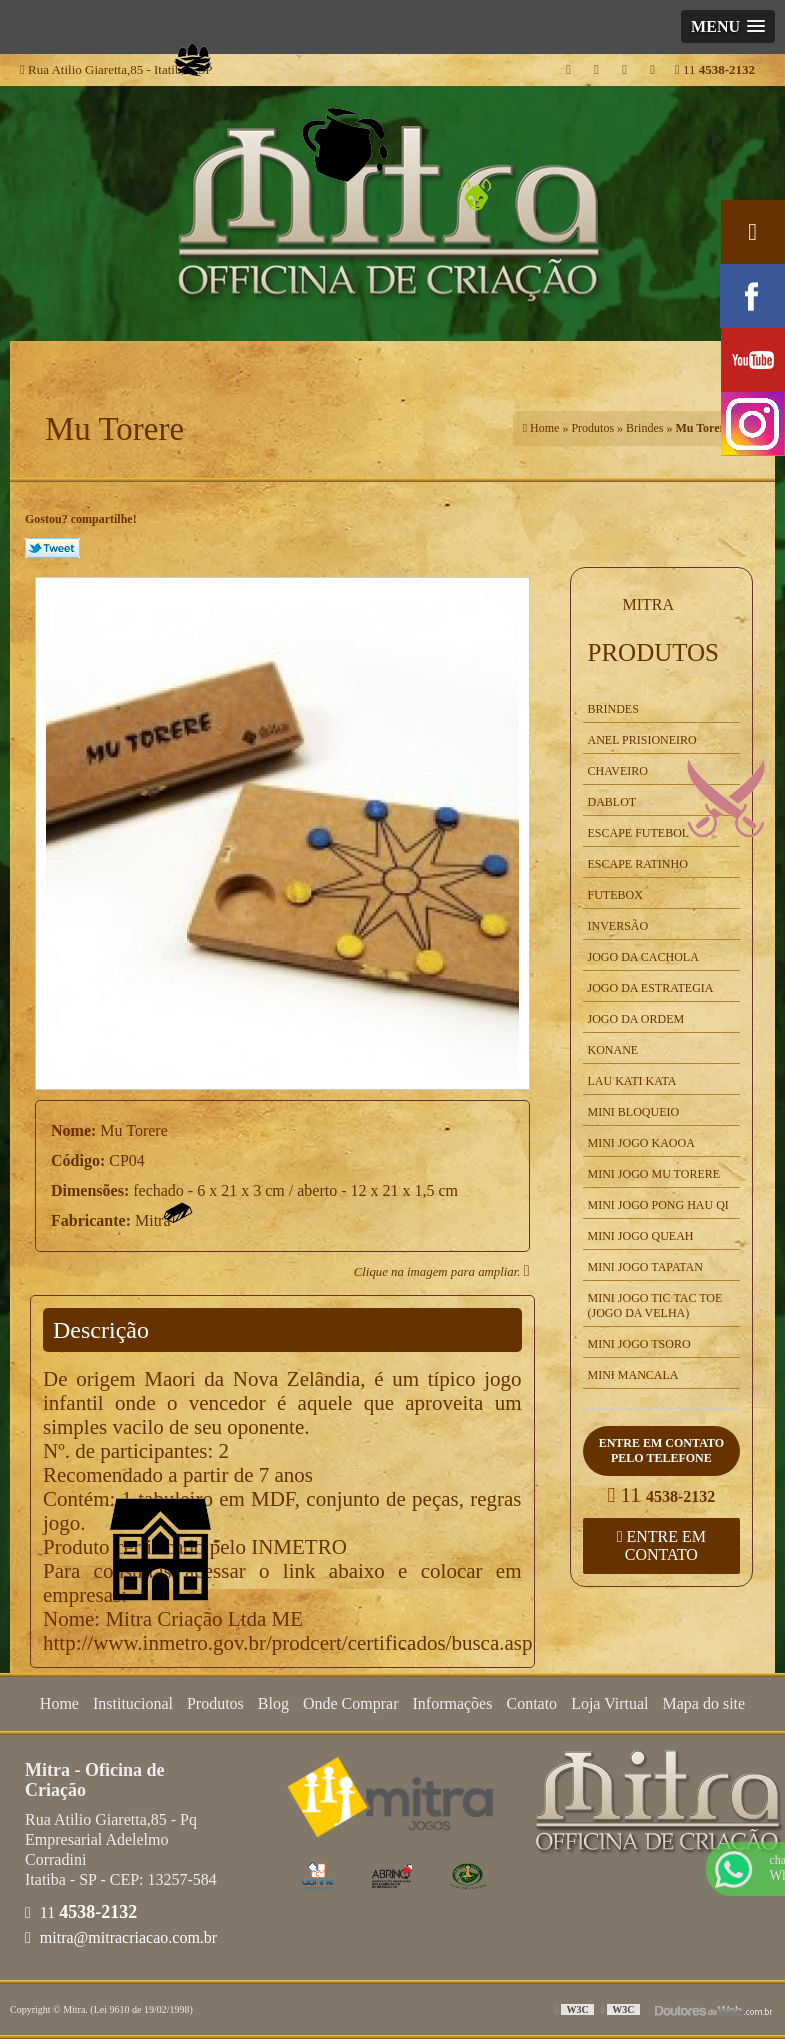 The height and width of the screenshot is (2039, 785). I want to click on select hyena character or avatar, so click(476, 195).